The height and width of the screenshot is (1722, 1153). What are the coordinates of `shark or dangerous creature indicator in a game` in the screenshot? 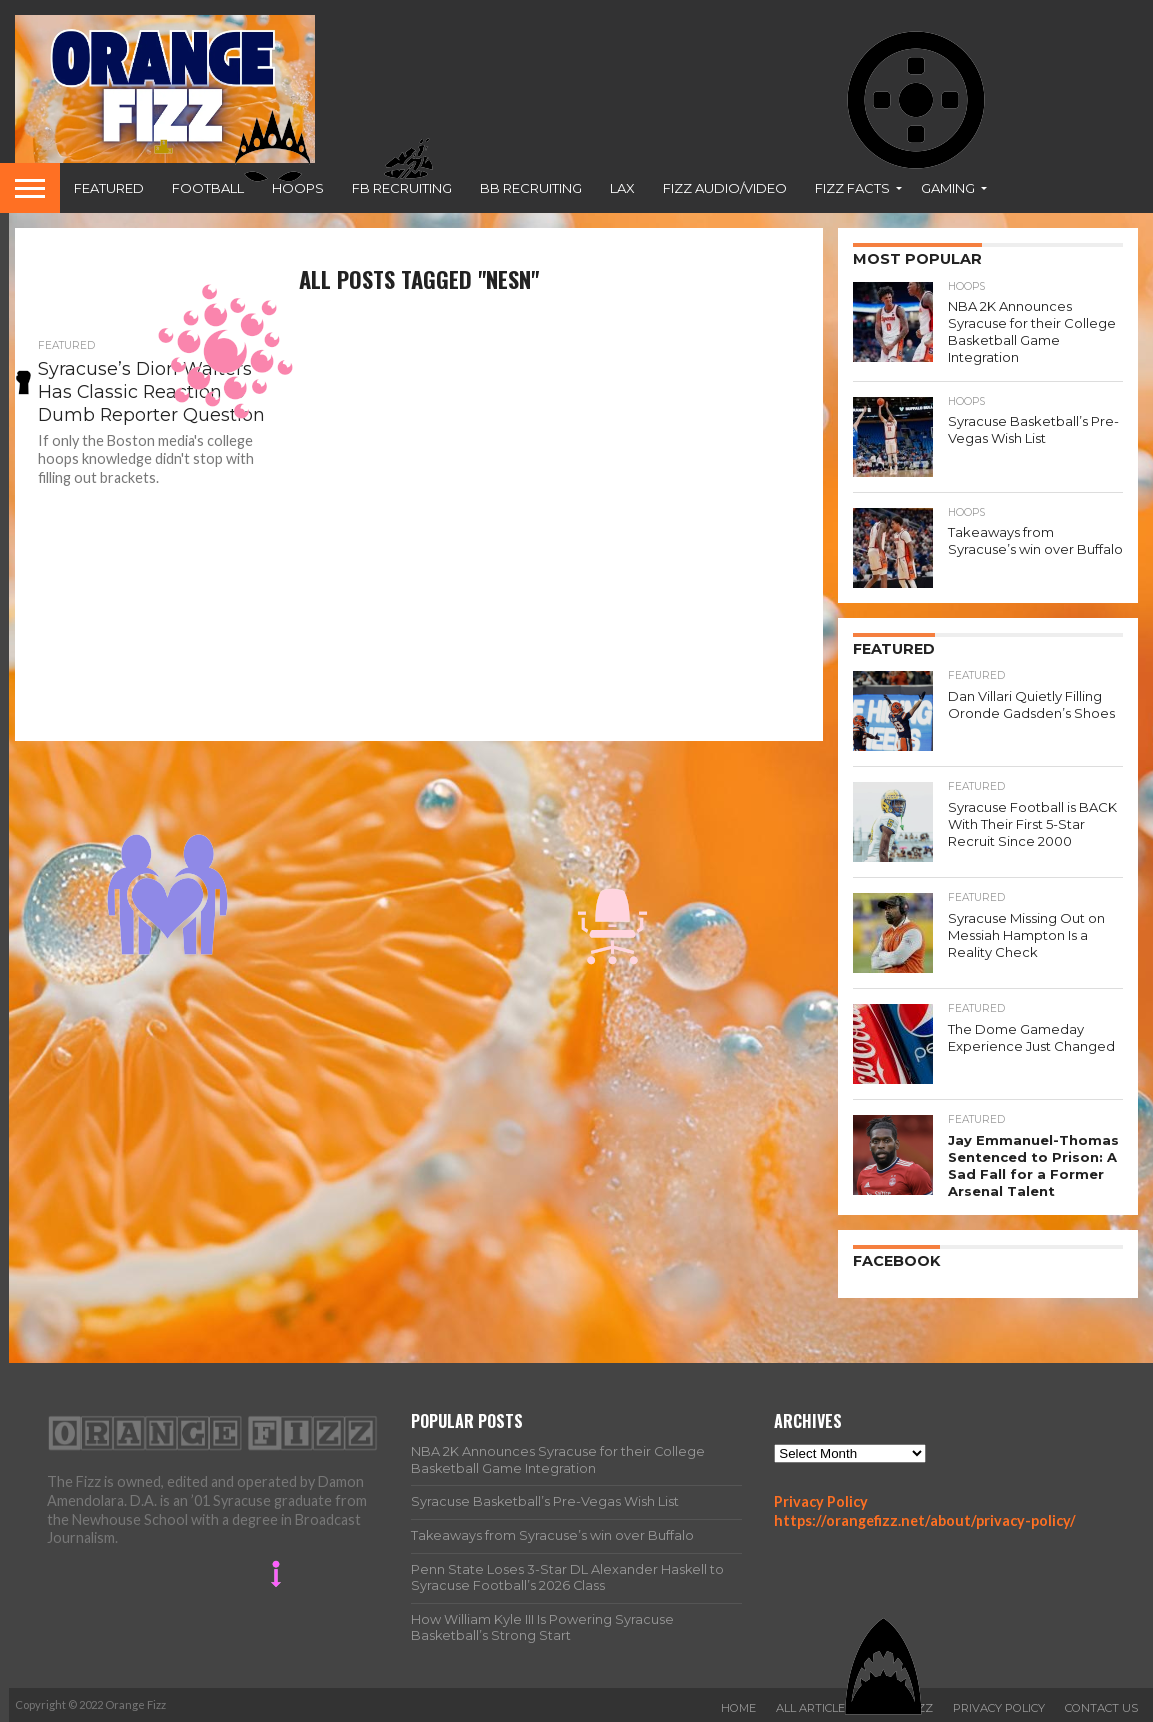 It's located at (883, 1666).